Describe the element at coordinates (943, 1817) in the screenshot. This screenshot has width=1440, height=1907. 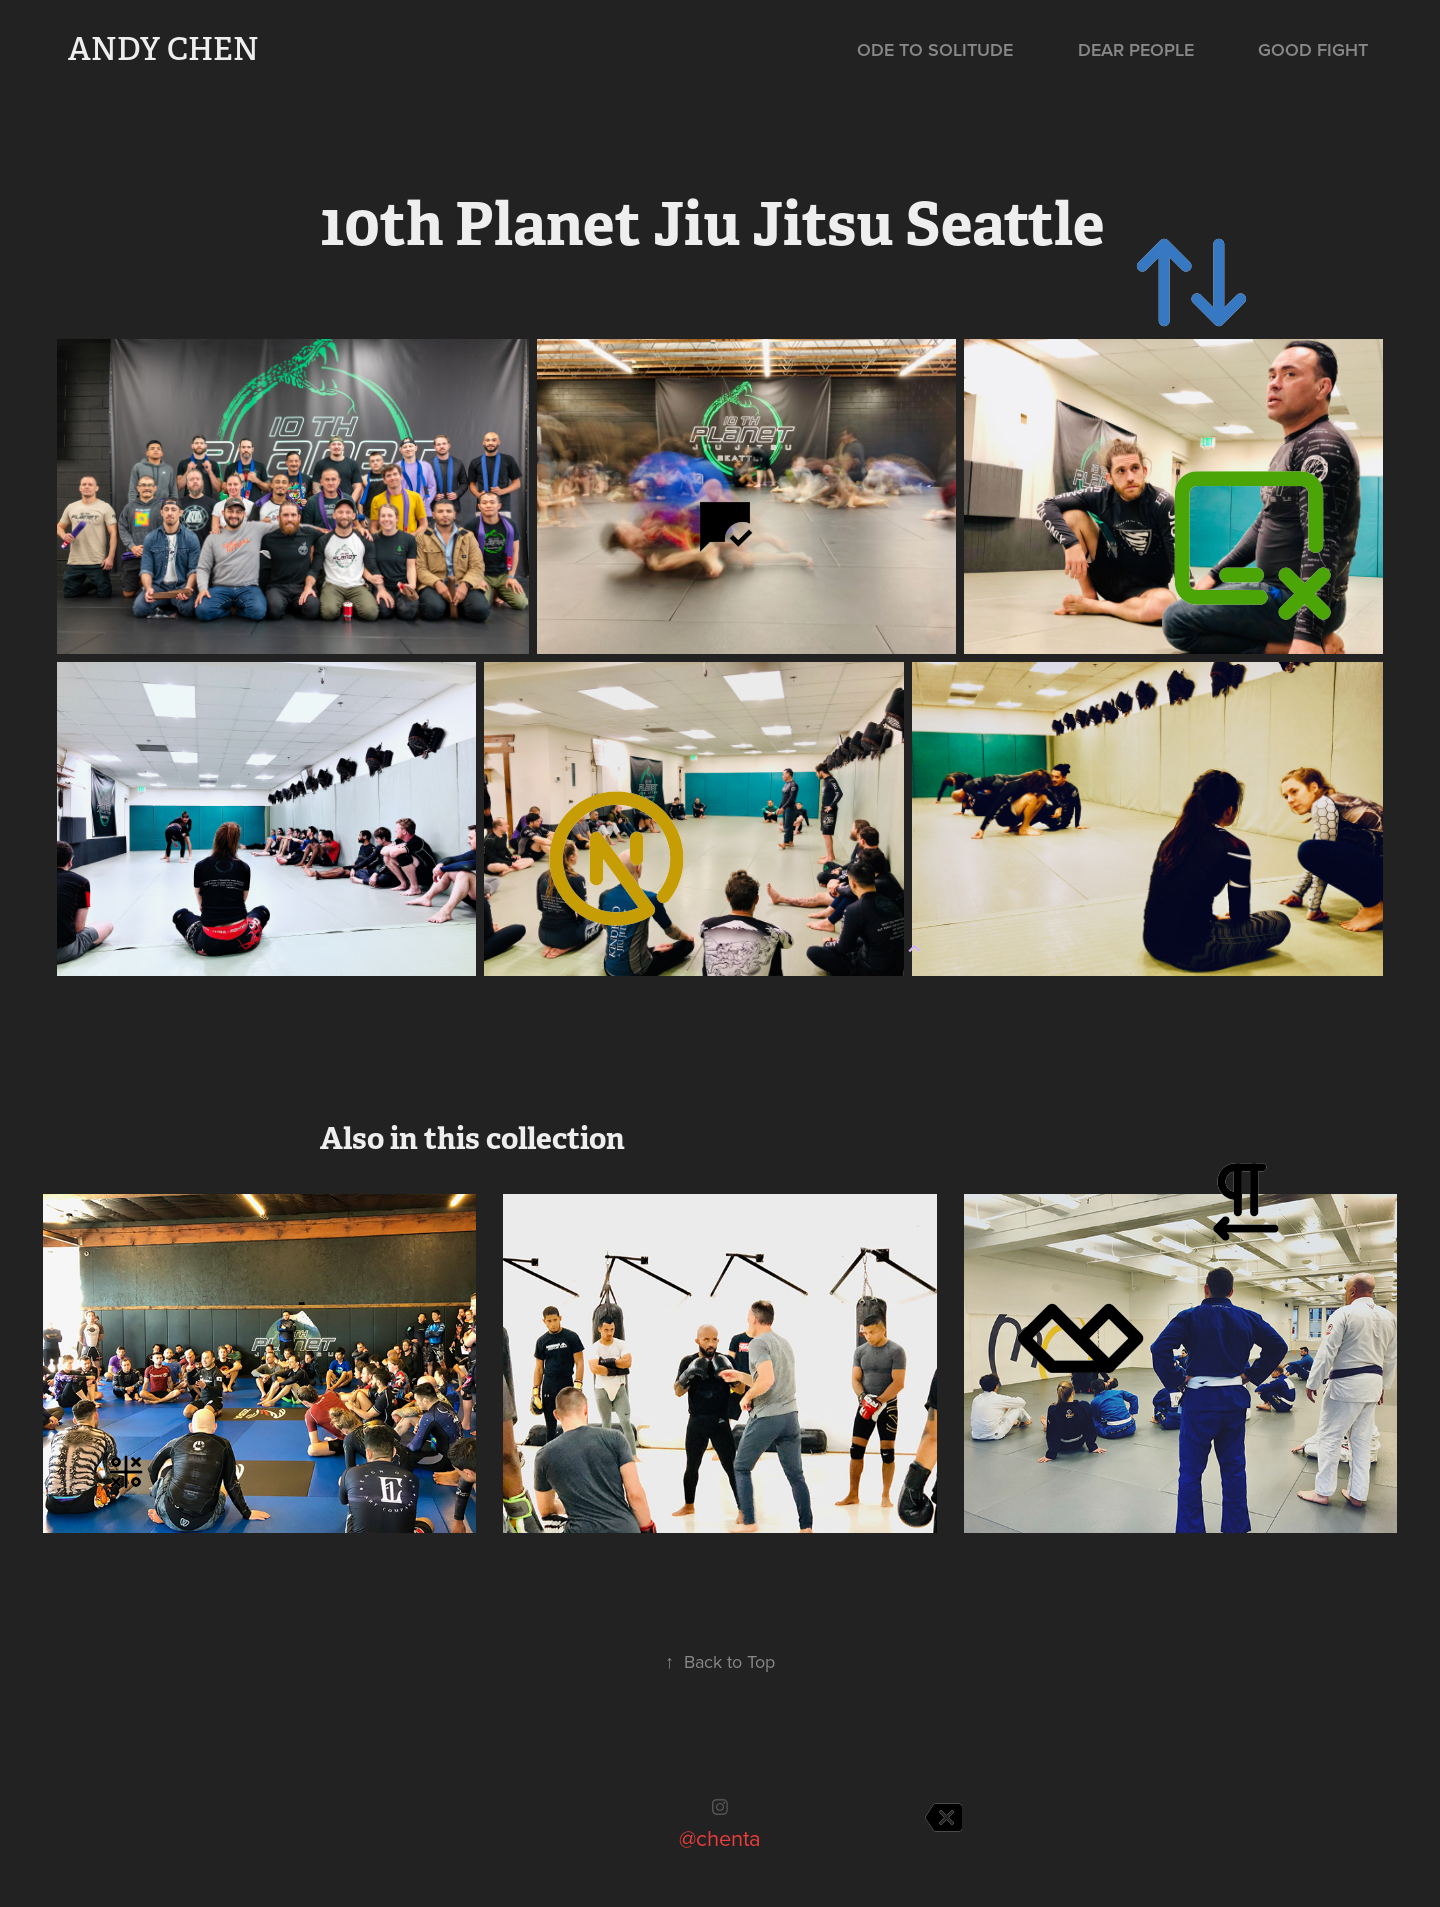
I see `delete the last character entered` at that location.